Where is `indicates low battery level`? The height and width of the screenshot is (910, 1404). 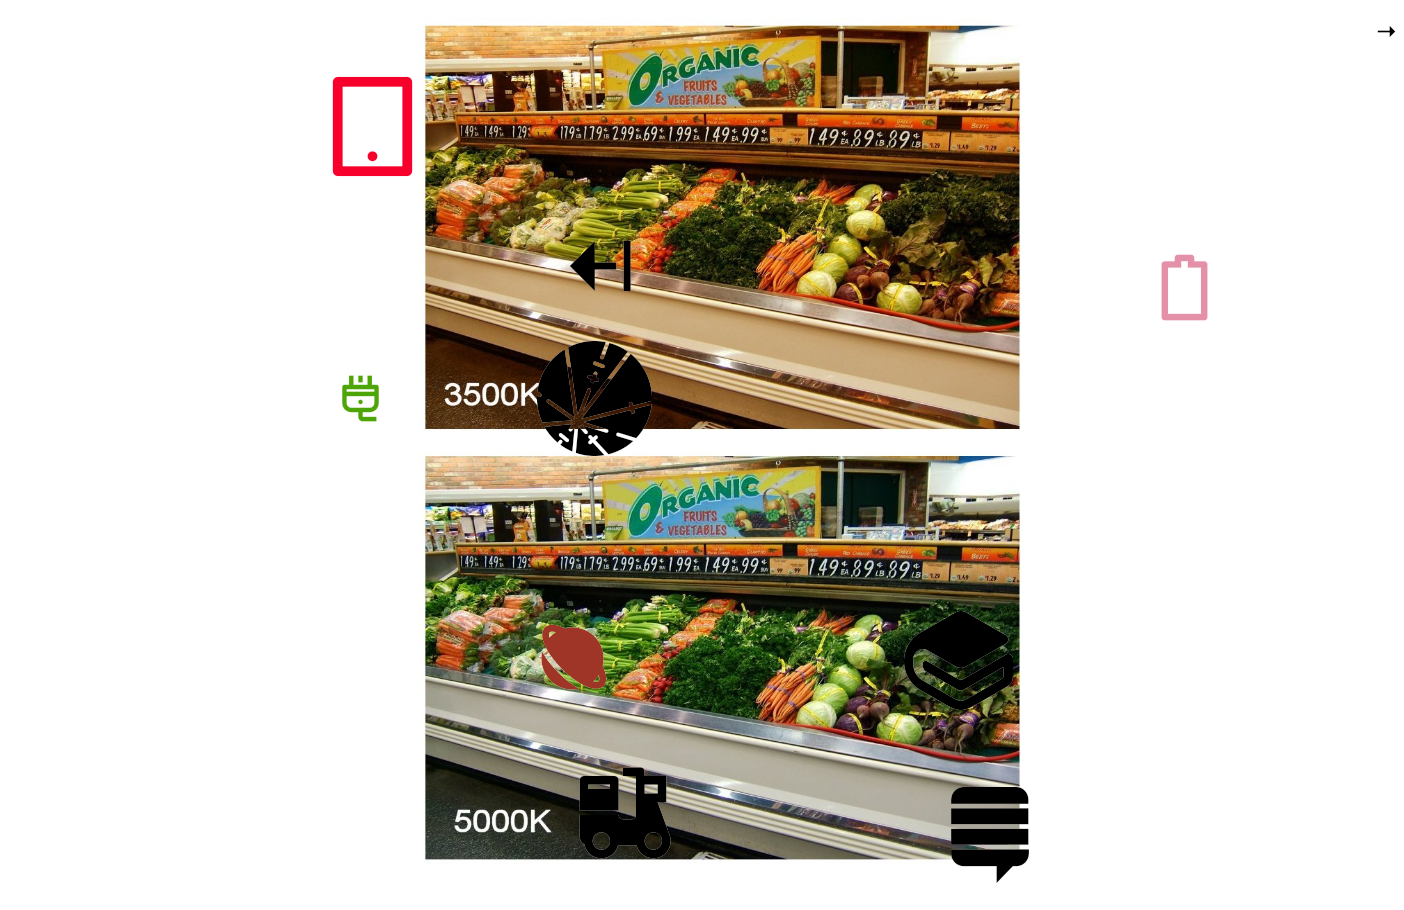
indicates low battery level is located at coordinates (1184, 287).